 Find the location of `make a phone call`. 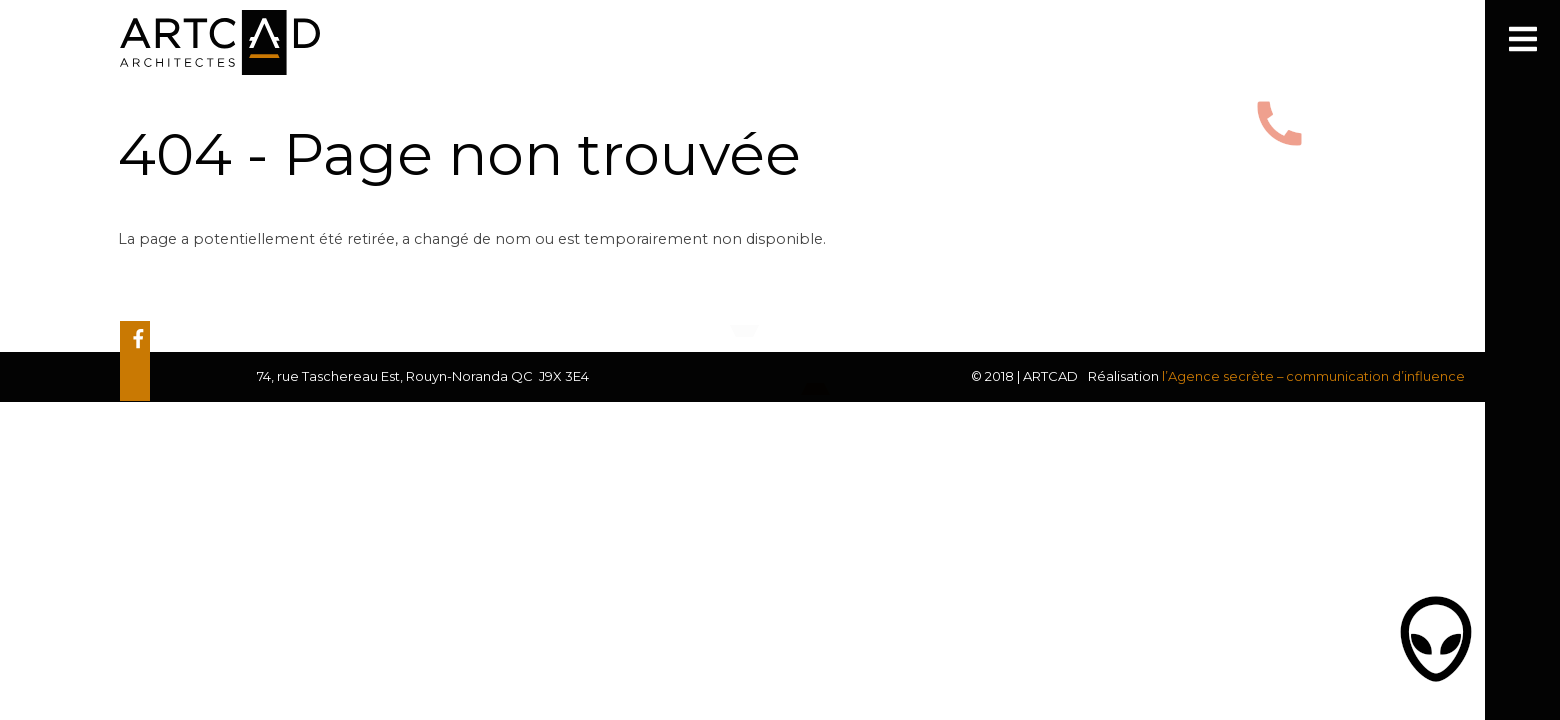

make a phone call is located at coordinates (1279, 123).